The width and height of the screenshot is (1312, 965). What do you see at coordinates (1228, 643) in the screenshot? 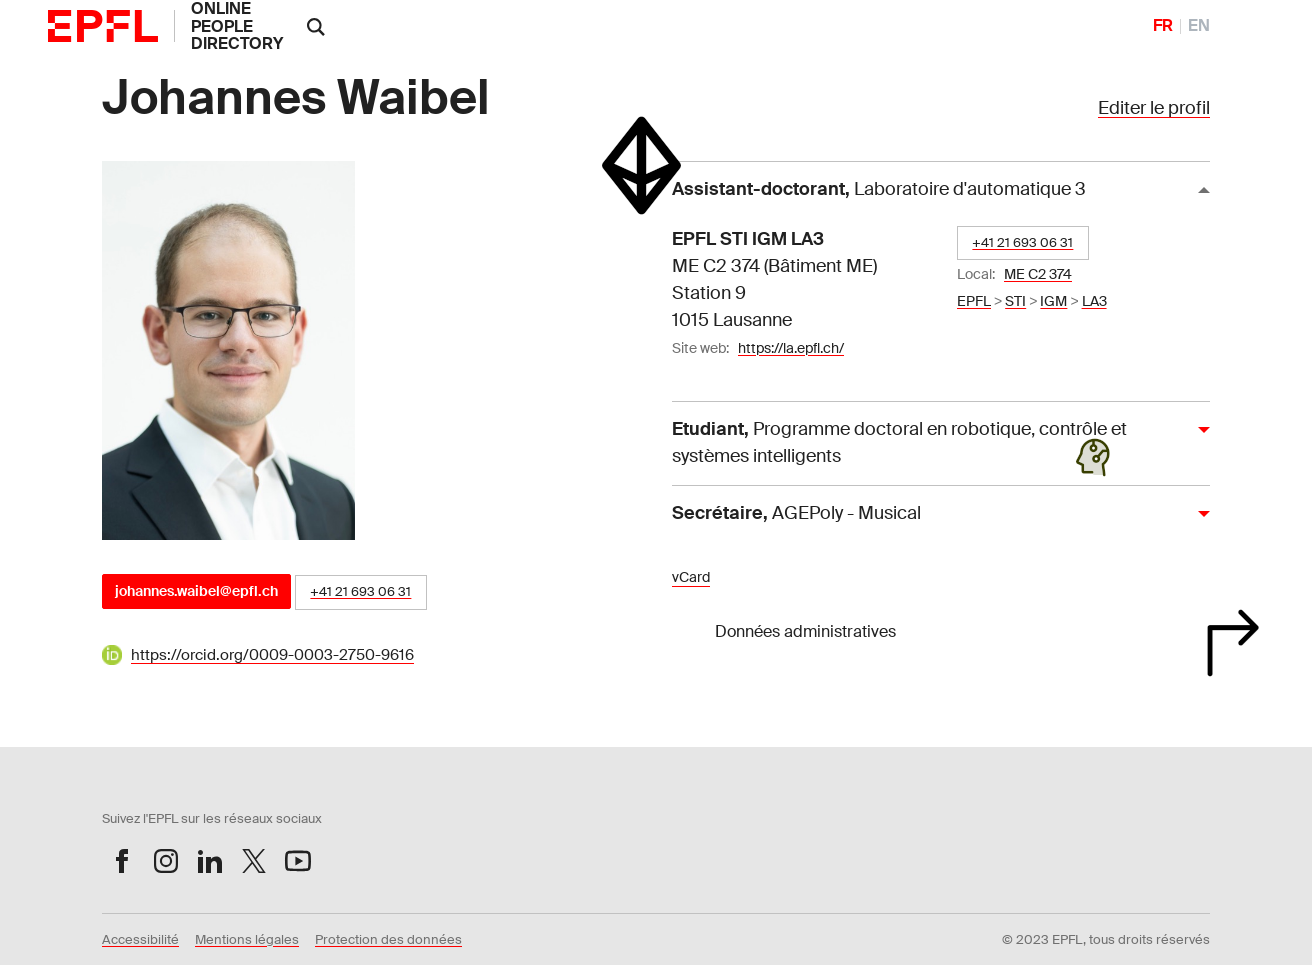
I see `forward or share content` at bounding box center [1228, 643].